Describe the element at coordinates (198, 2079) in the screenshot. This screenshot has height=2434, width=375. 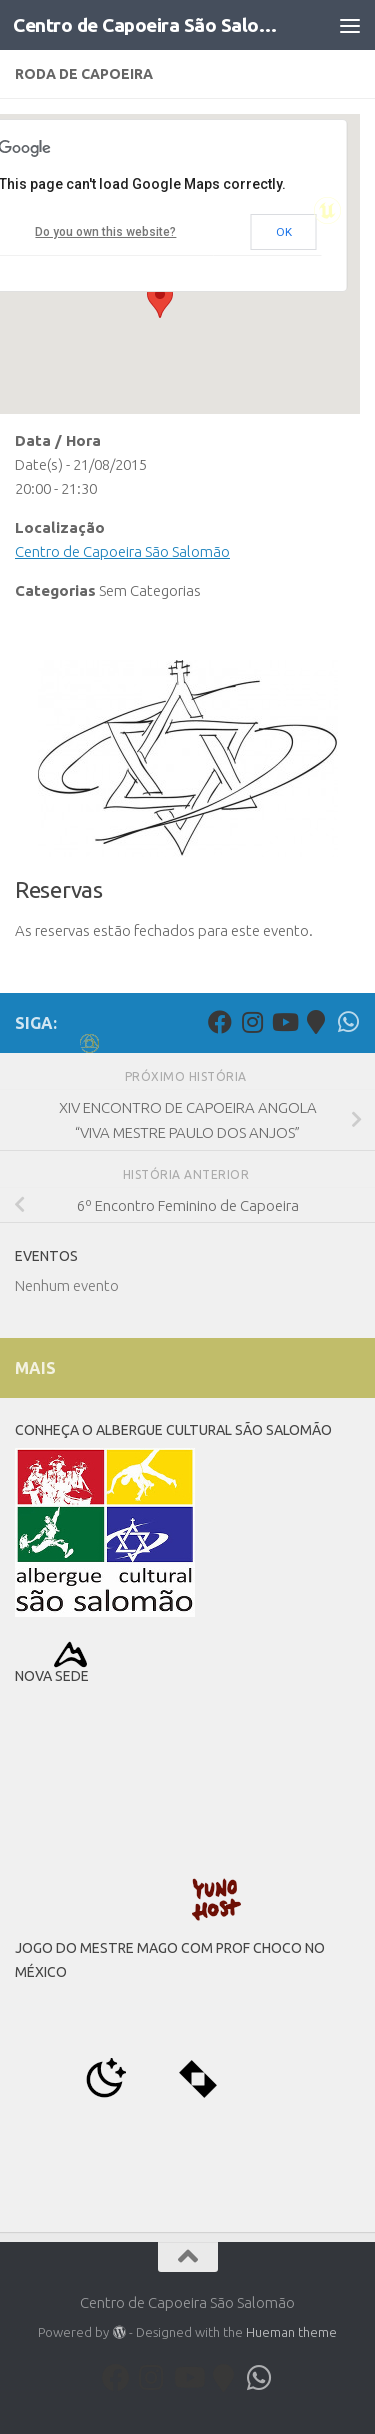
I see `ktor framework logo` at that location.